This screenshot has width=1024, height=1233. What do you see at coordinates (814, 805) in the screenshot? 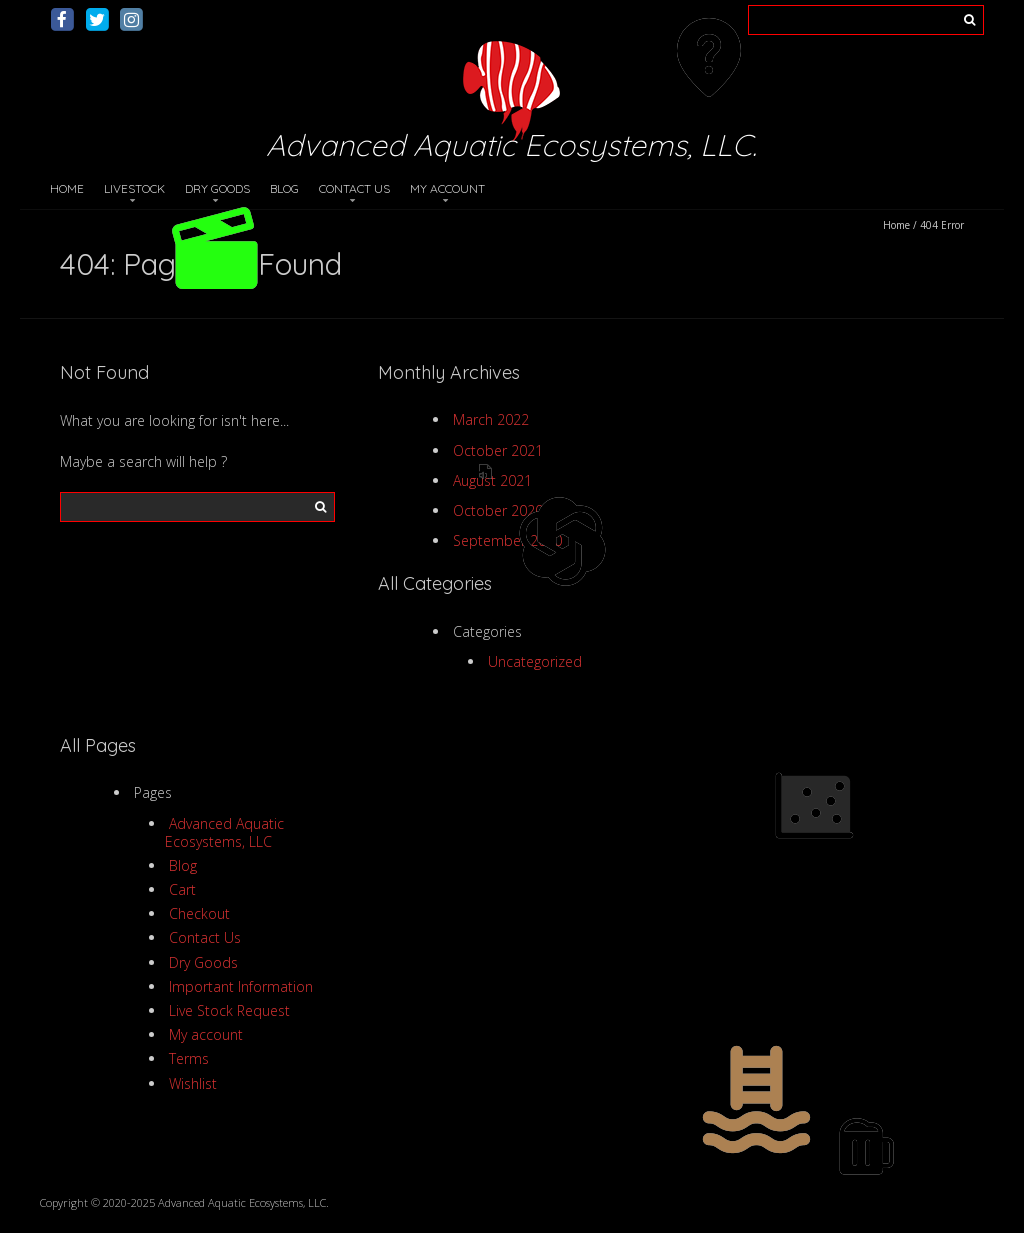
I see `view scatter plot data visualization` at bounding box center [814, 805].